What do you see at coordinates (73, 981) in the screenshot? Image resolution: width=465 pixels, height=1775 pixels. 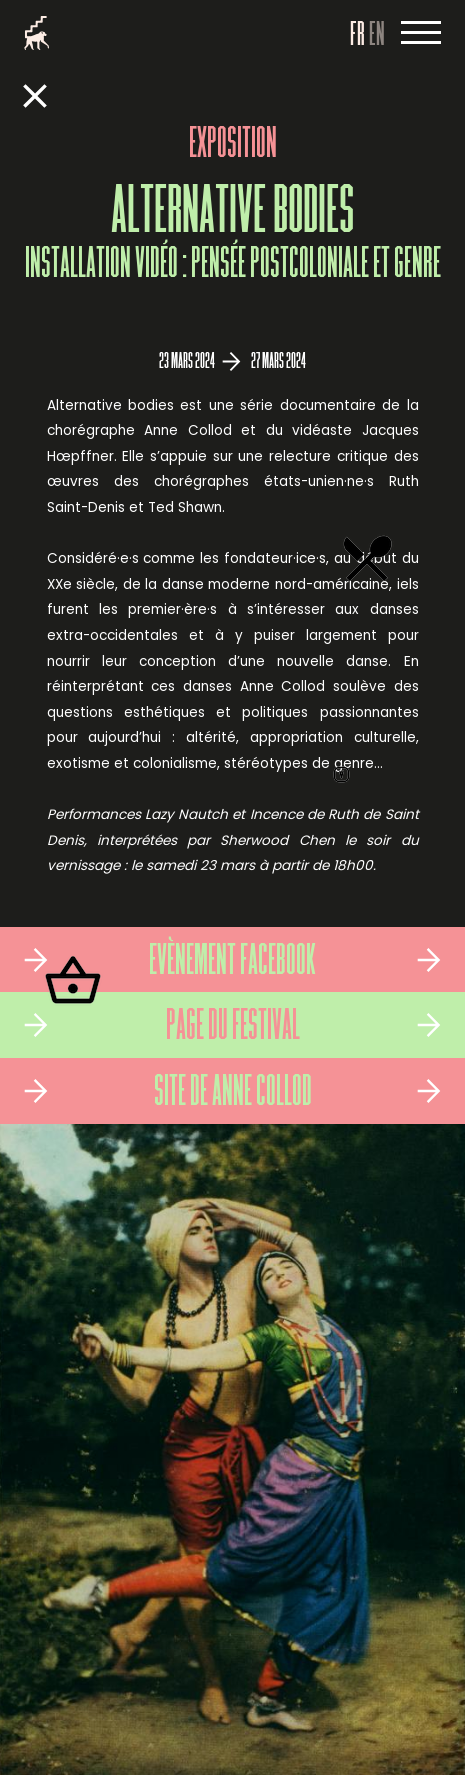 I see `view your shopping basket` at bounding box center [73, 981].